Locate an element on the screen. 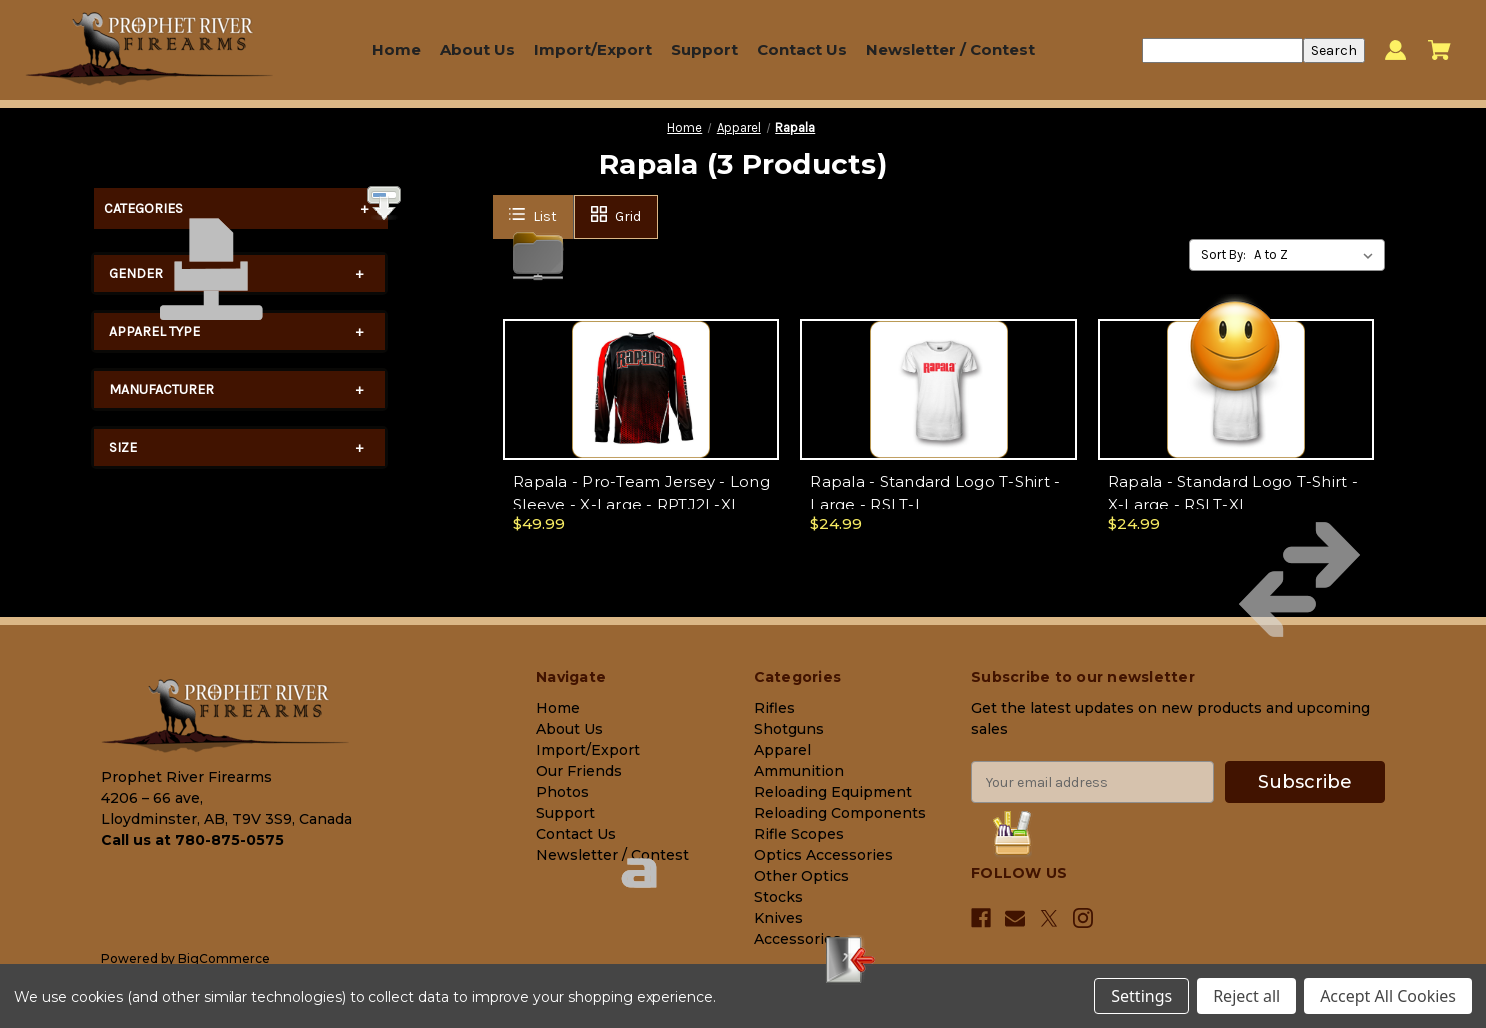  exit or close the application is located at coordinates (850, 960).